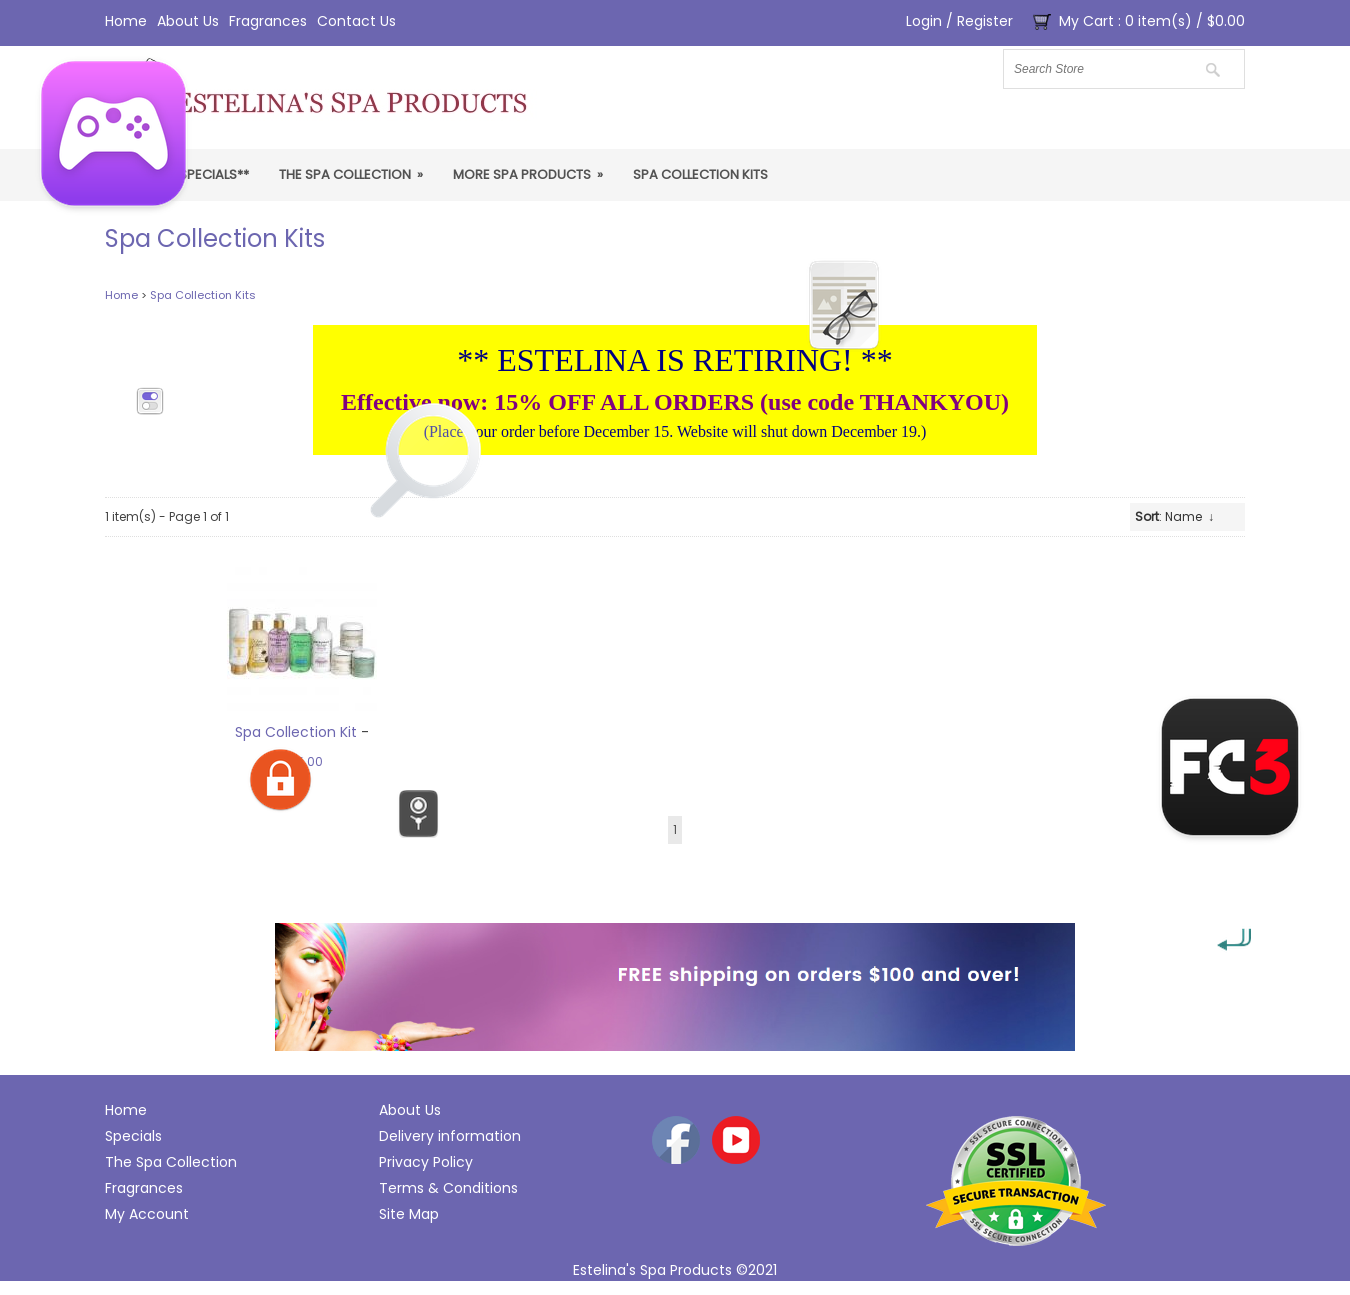  What do you see at coordinates (1233, 937) in the screenshot?
I see `reply to all recipients of an email` at bounding box center [1233, 937].